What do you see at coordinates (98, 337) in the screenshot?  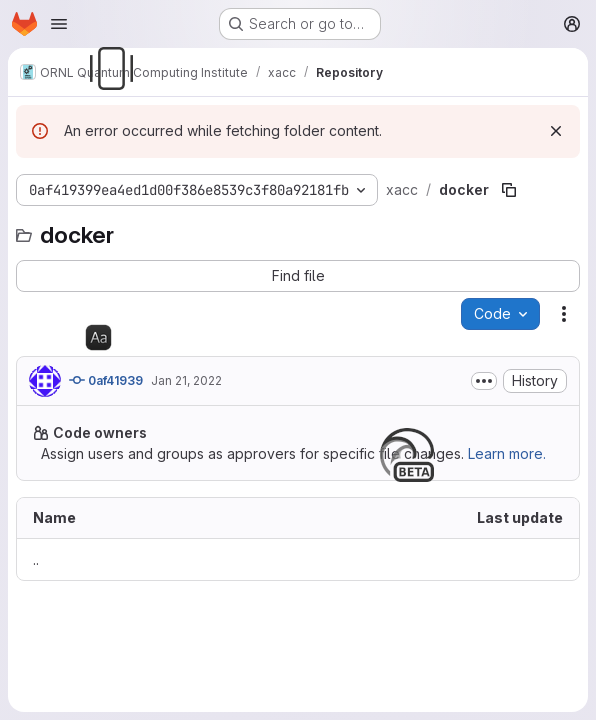 I see `open font management settings` at bounding box center [98, 337].